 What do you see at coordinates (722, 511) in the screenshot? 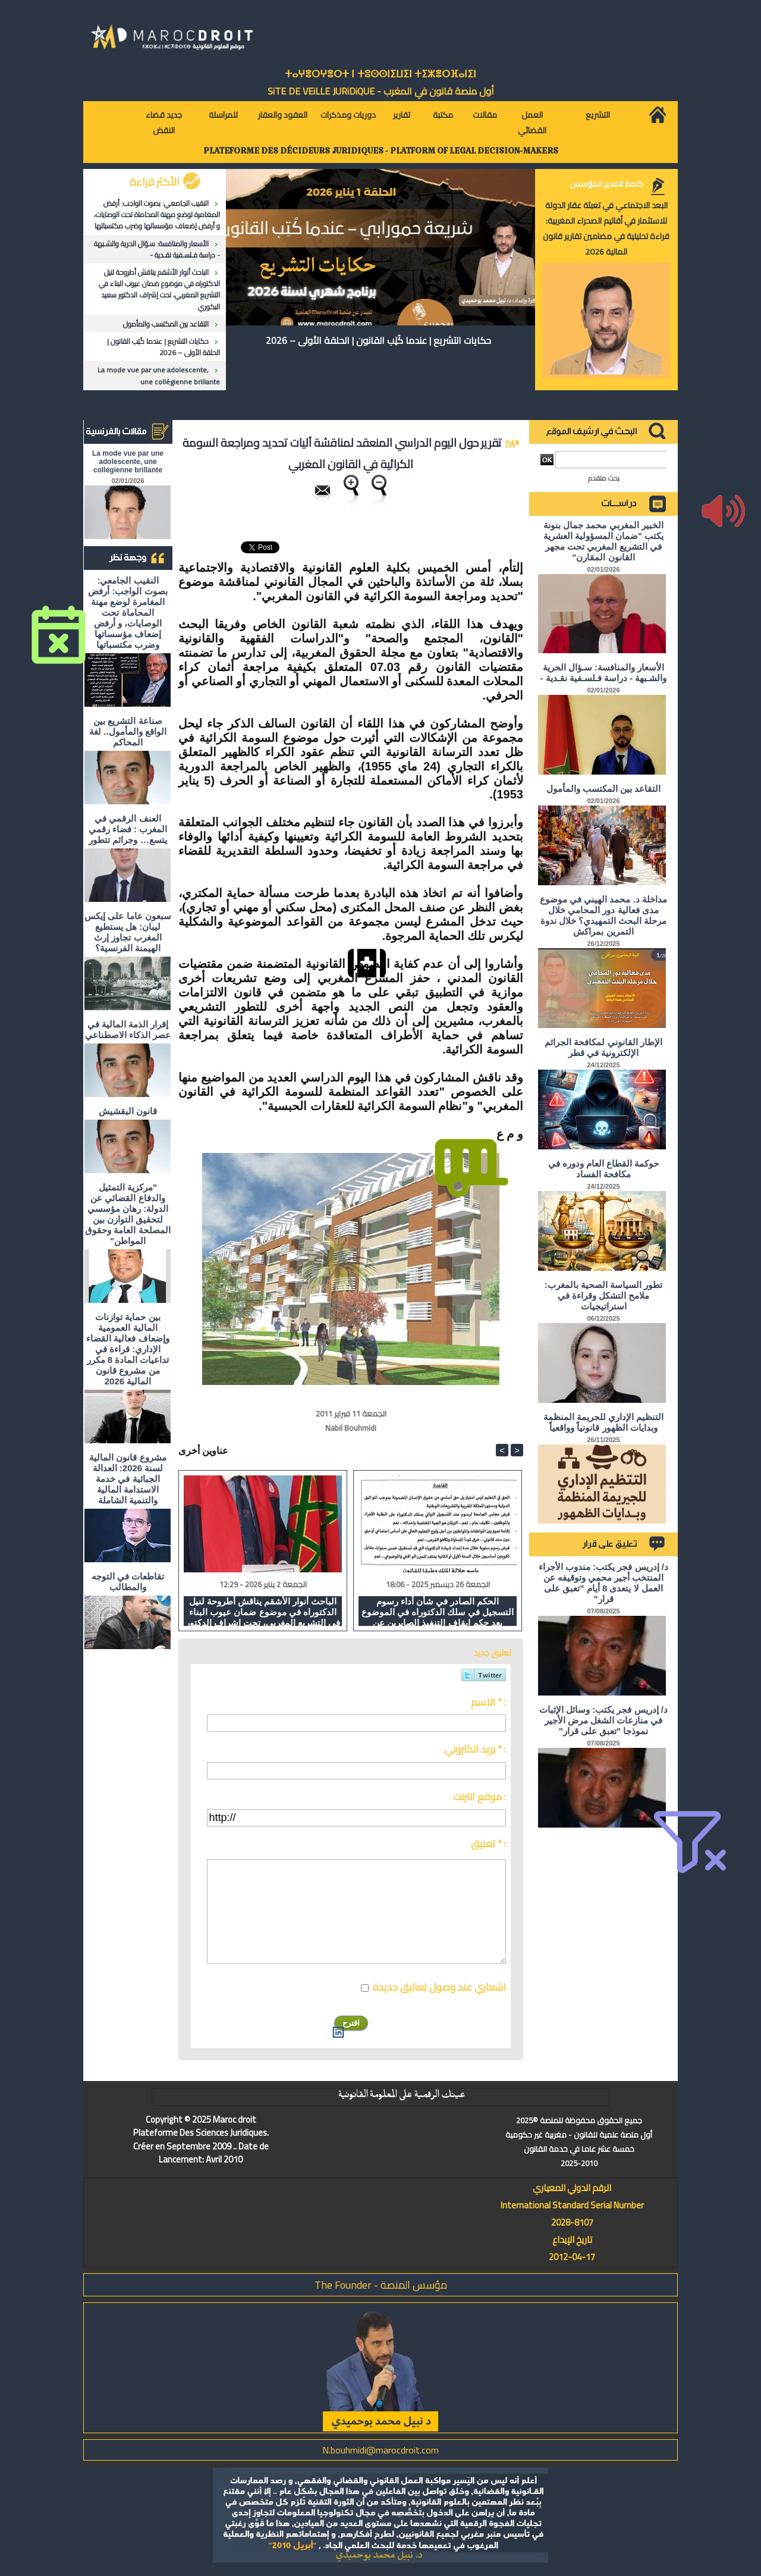
I see `volume is set to high` at bounding box center [722, 511].